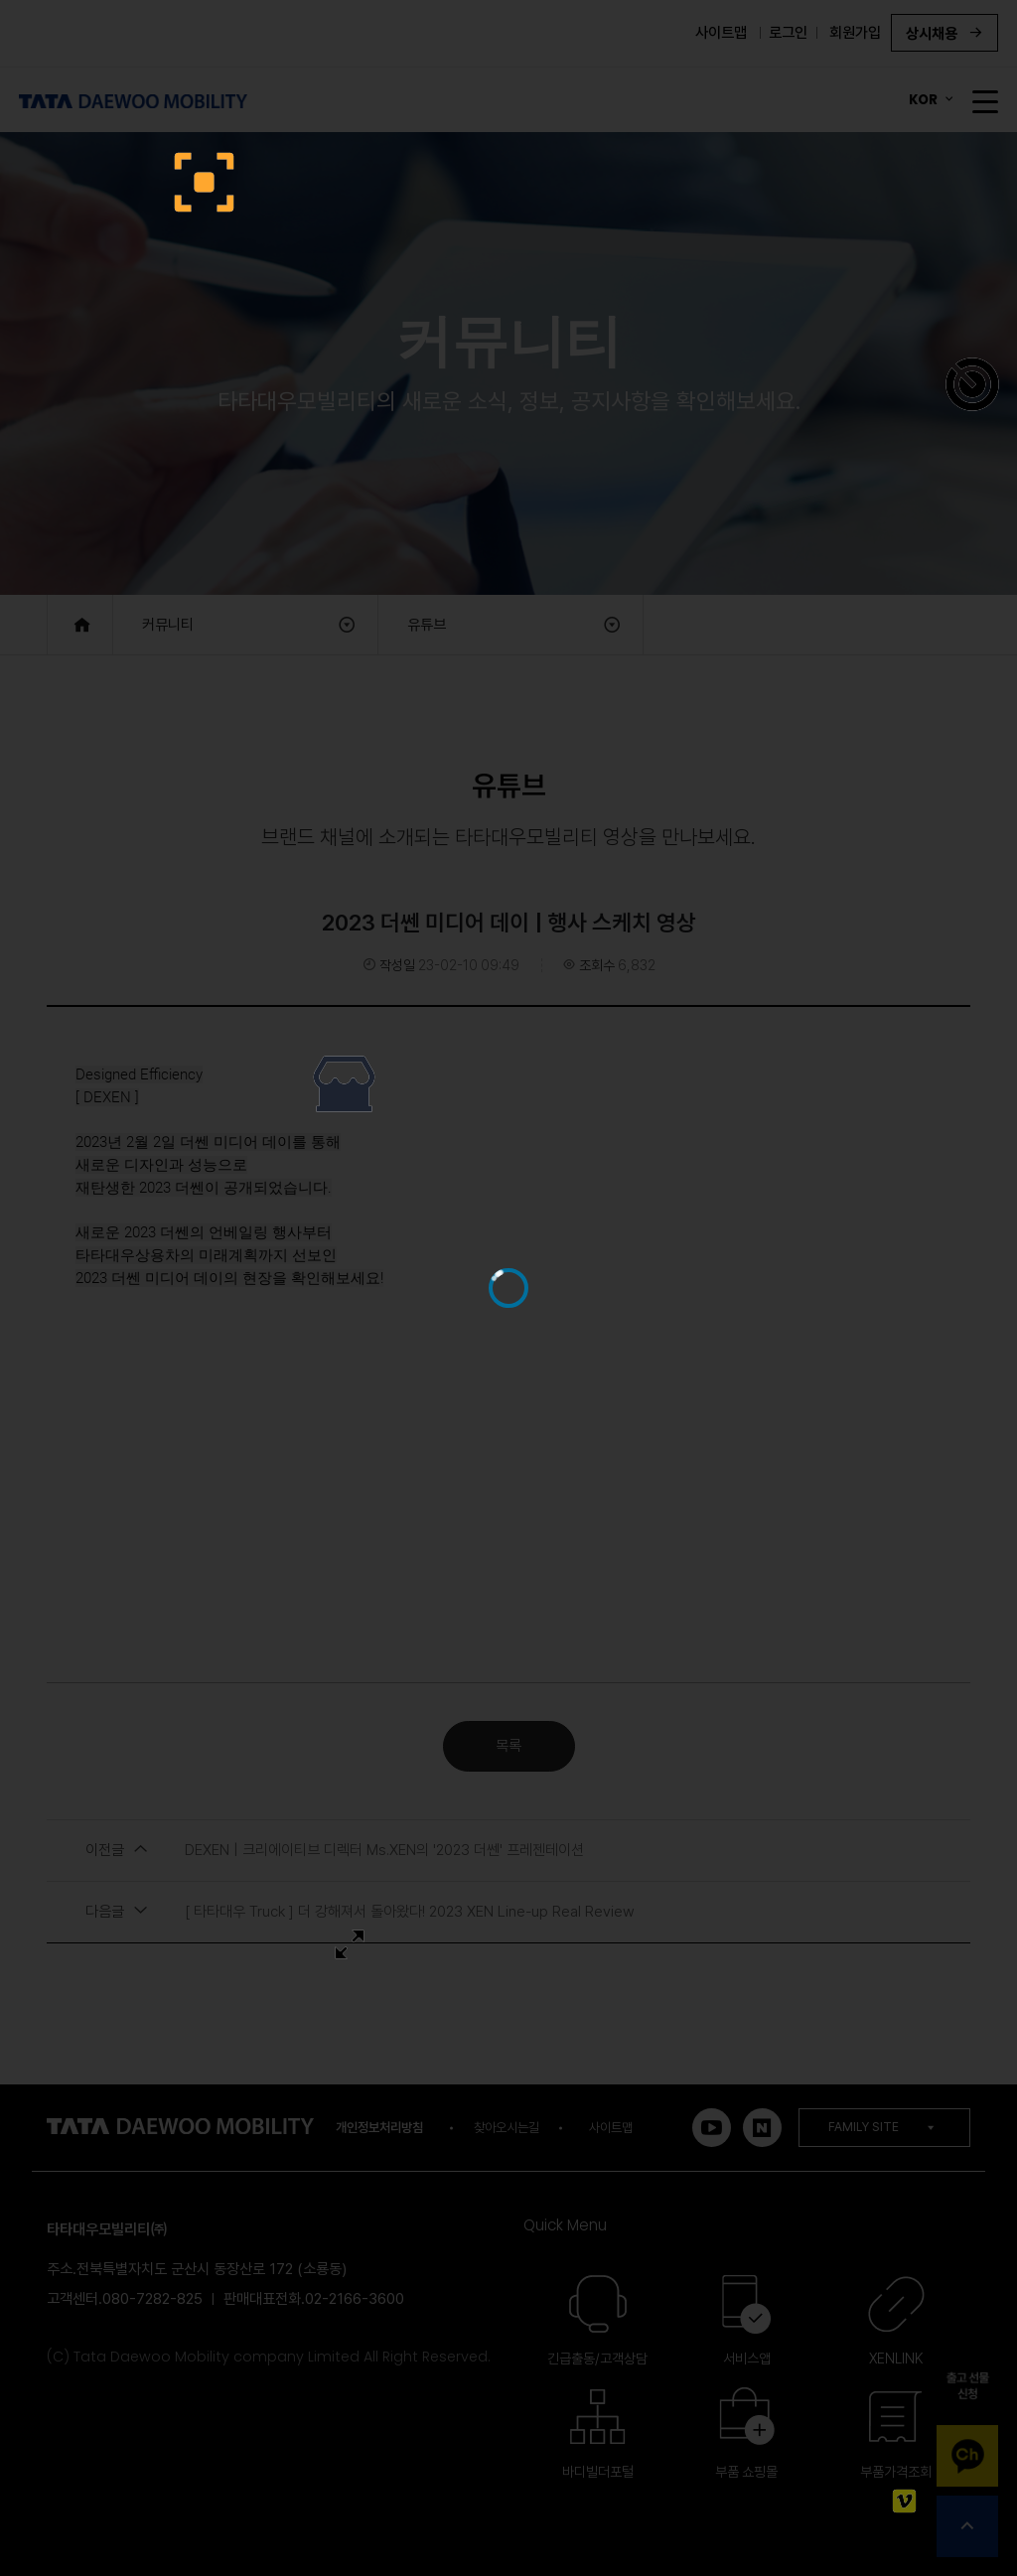  Describe the element at coordinates (204, 182) in the screenshot. I see `enable focus mode to minimize distractions` at that location.